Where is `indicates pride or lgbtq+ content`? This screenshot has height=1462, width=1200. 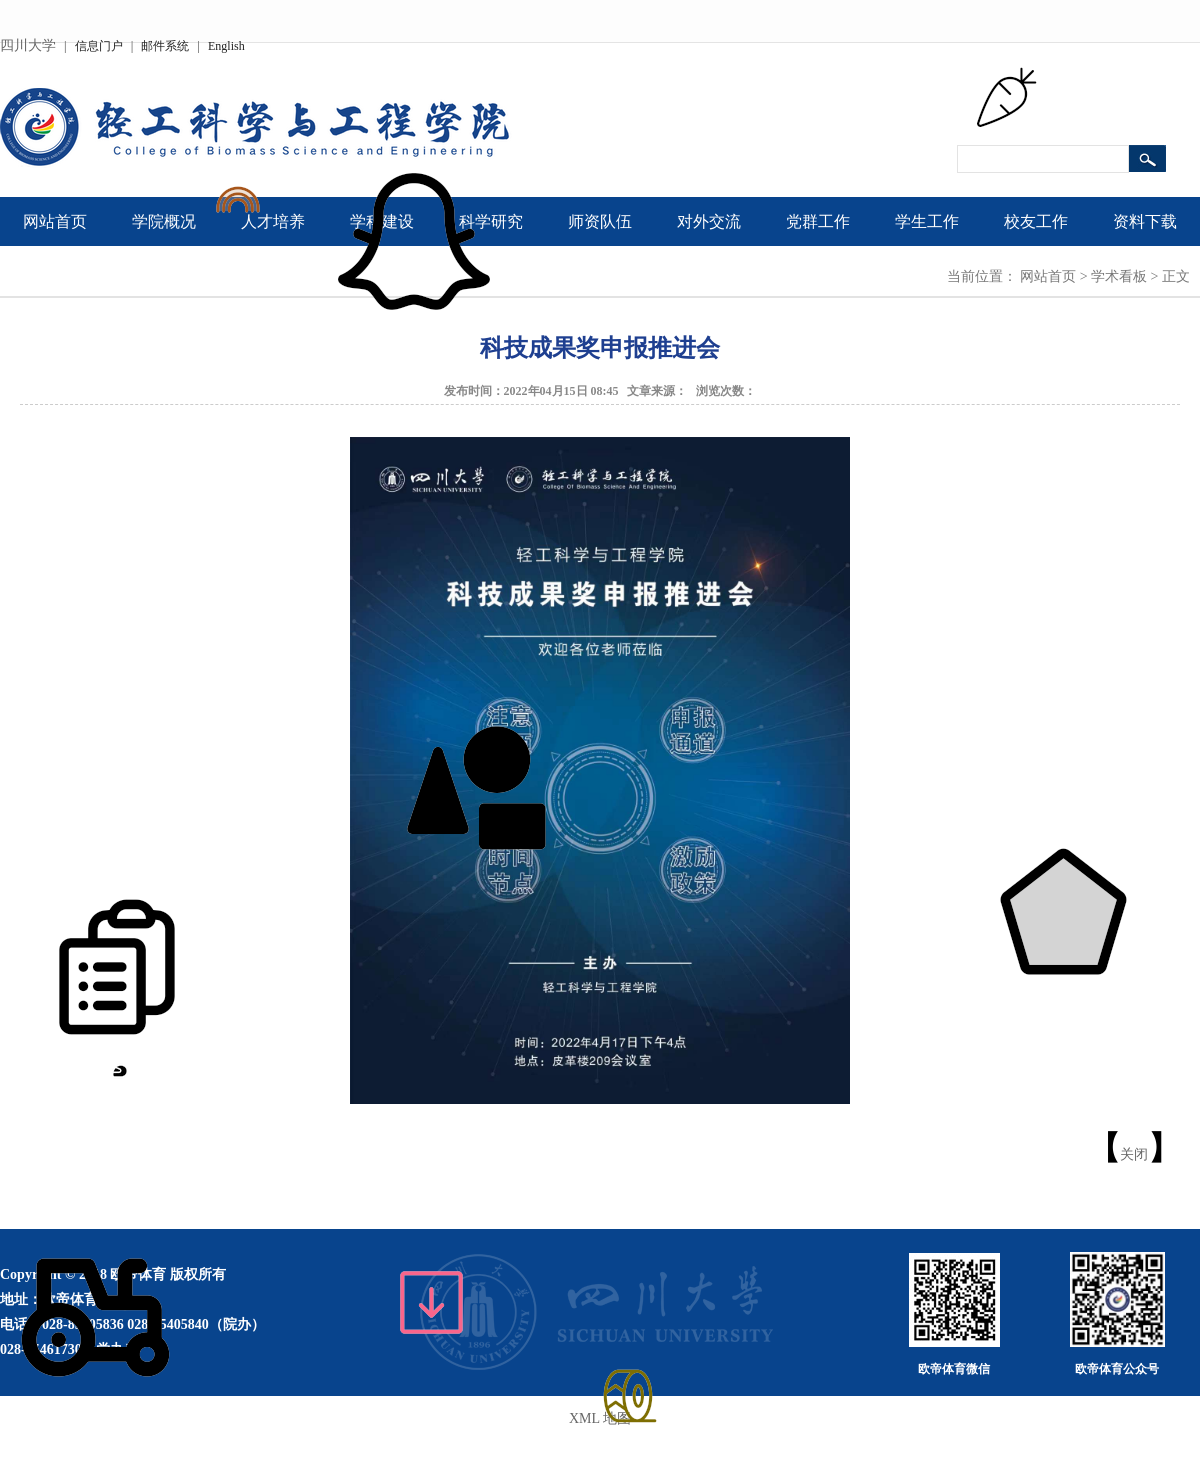 indicates pride or lgbtq+ content is located at coordinates (238, 201).